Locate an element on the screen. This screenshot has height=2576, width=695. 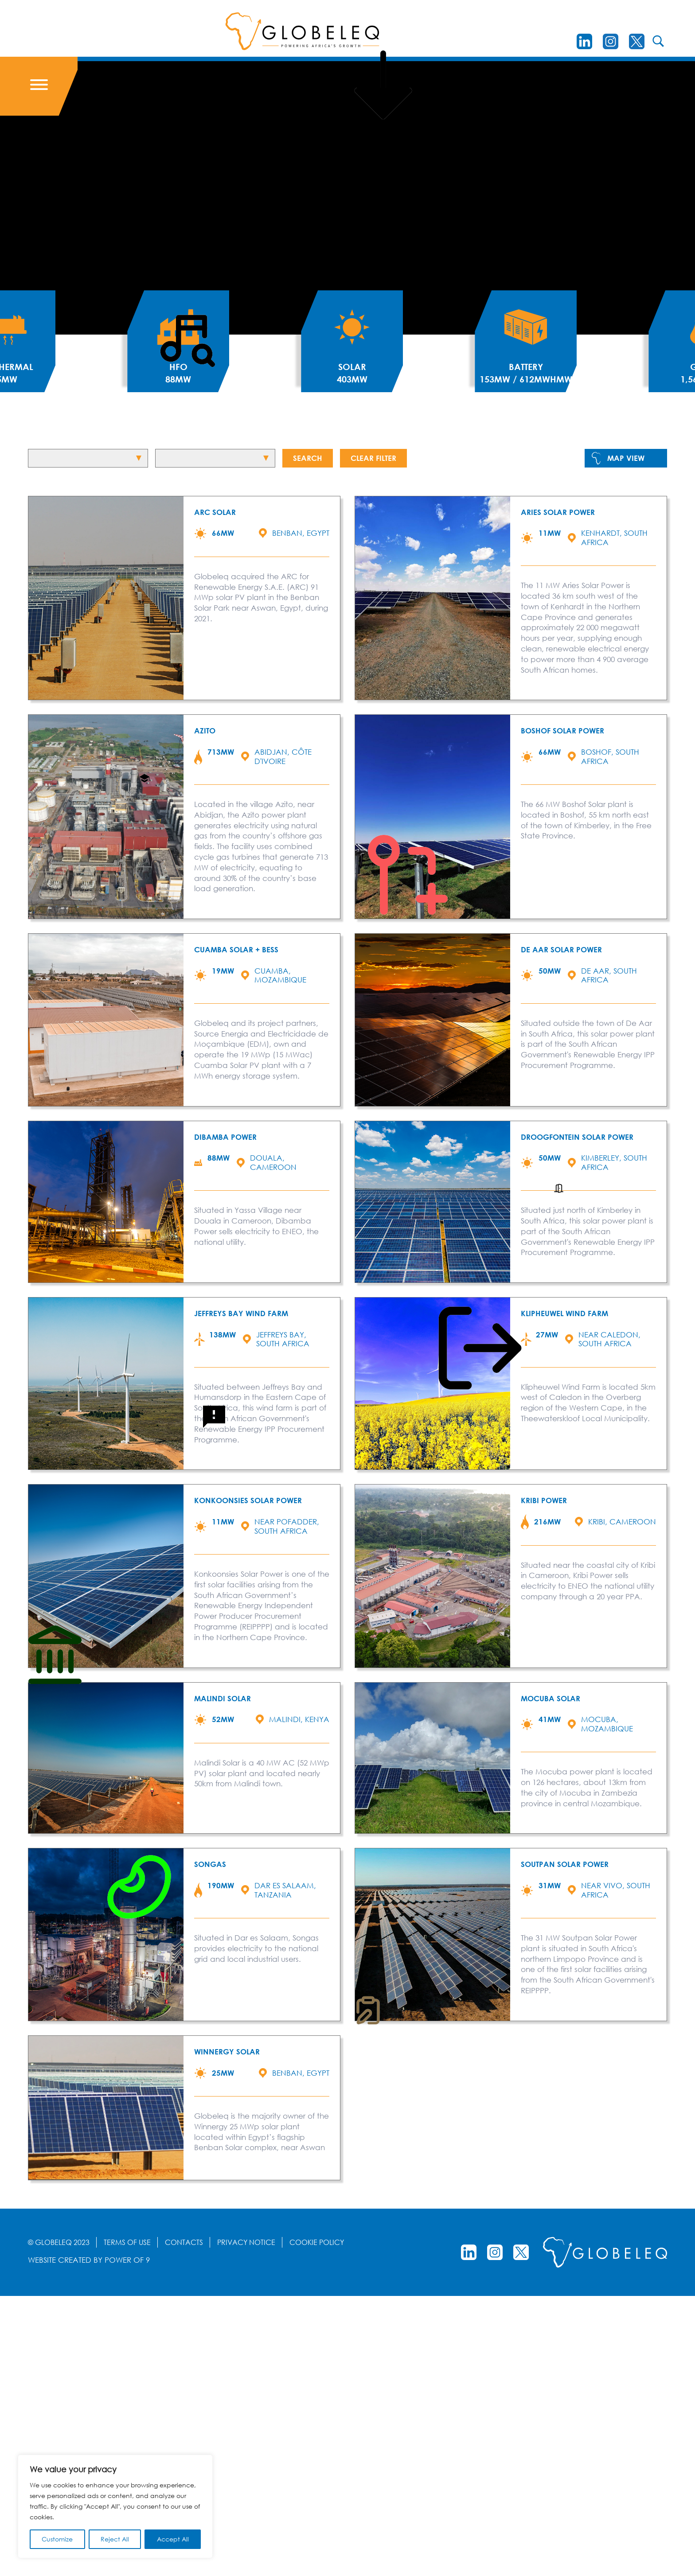
access education or learning features is located at coordinates (144, 778).